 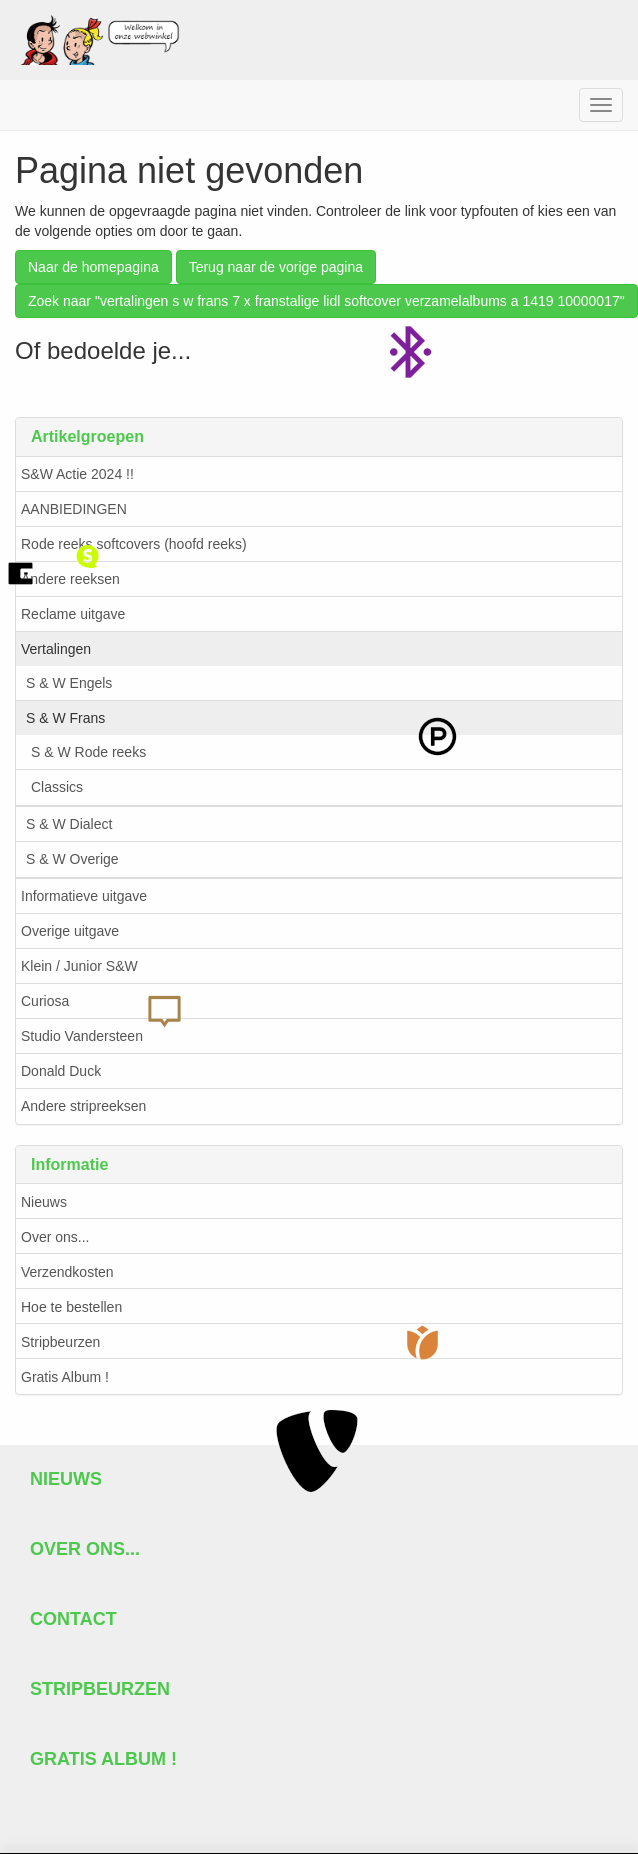 What do you see at coordinates (164, 1010) in the screenshot?
I see `open chat or messaging` at bounding box center [164, 1010].